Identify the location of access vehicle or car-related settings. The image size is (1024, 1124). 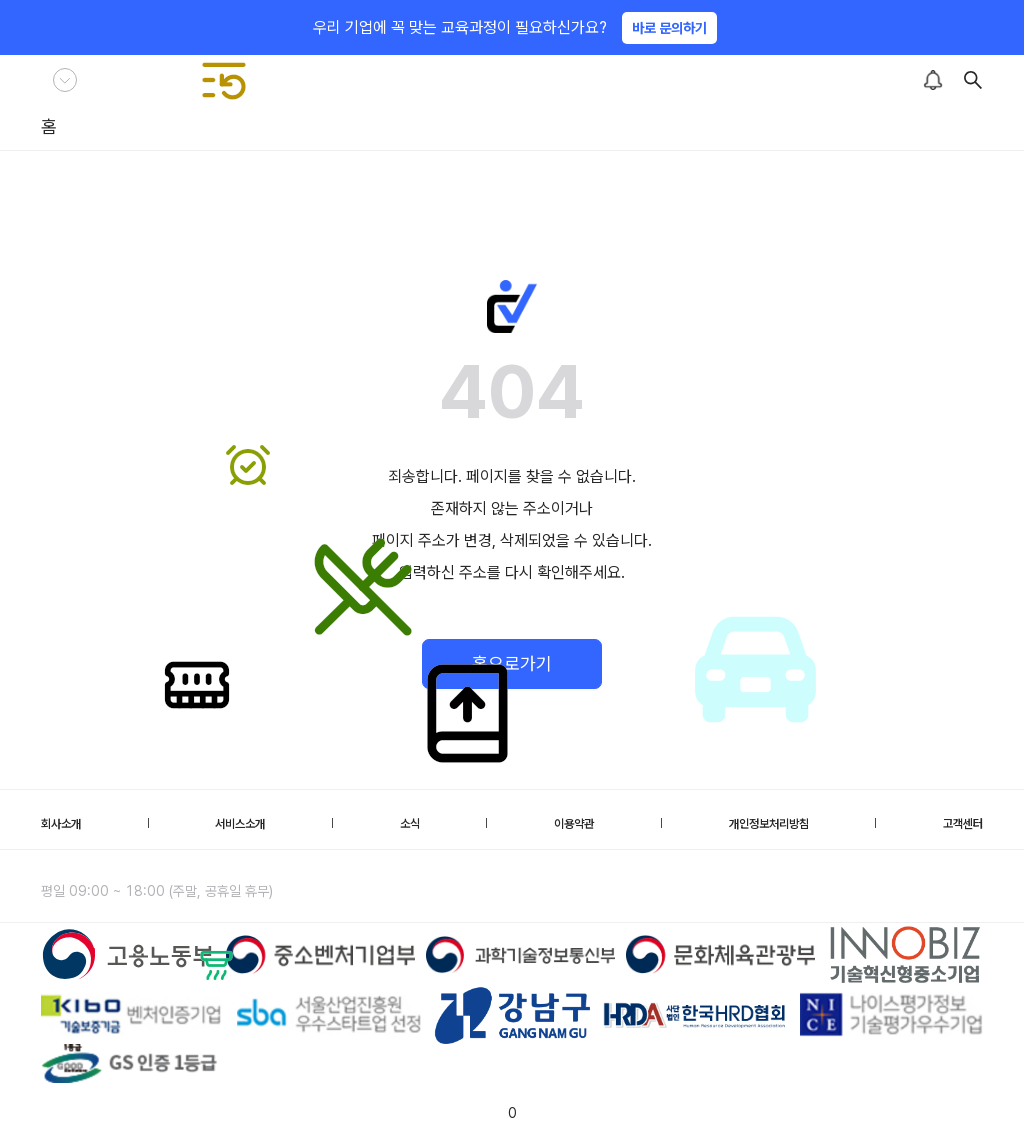
(755, 669).